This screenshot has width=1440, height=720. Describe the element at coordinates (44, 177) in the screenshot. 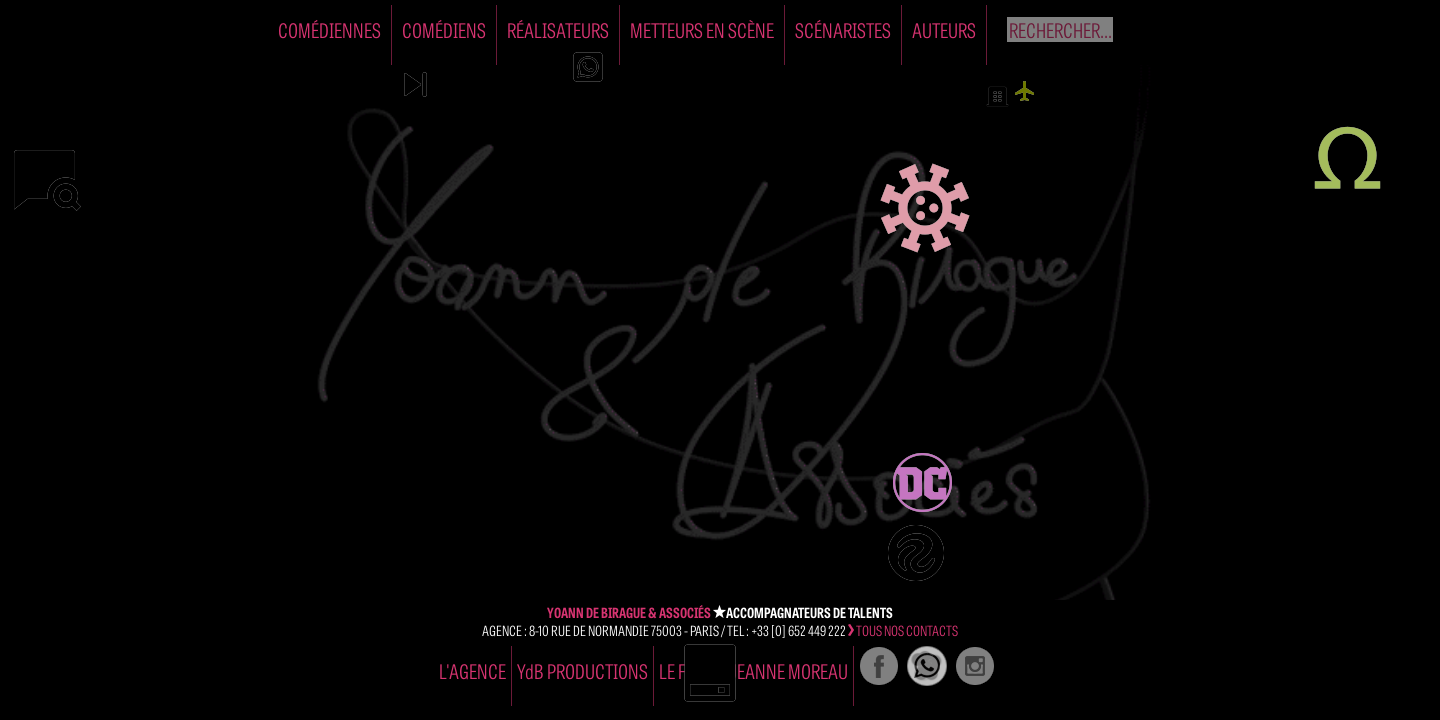

I see `search through chat messages` at that location.